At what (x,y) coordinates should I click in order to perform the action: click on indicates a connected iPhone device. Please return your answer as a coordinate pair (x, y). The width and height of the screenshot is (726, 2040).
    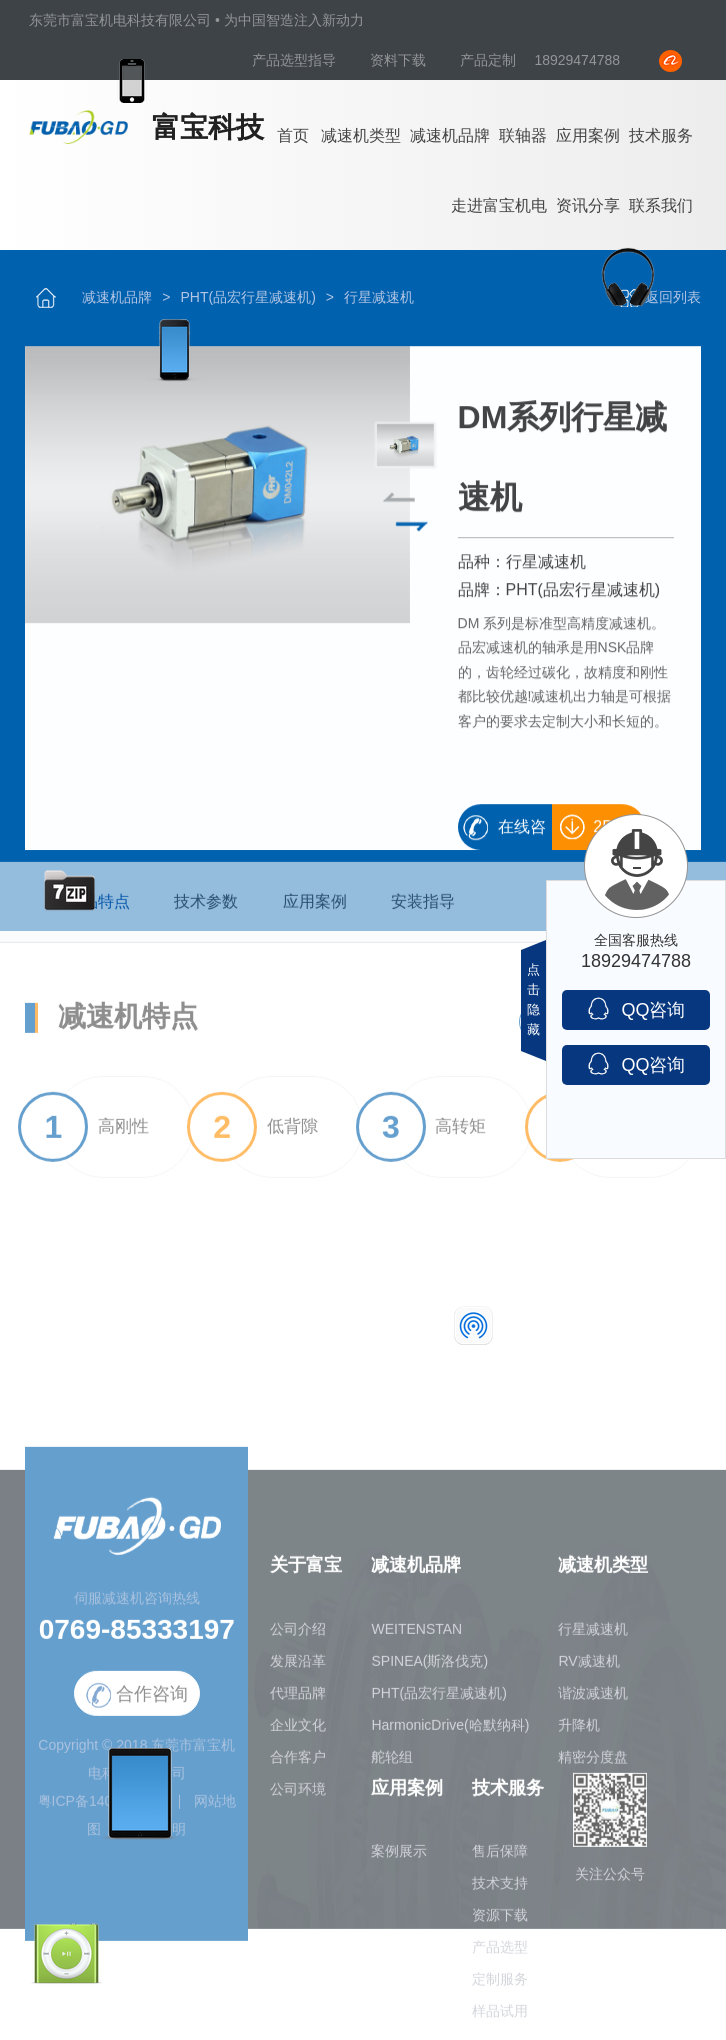
    Looking at the image, I should click on (174, 350).